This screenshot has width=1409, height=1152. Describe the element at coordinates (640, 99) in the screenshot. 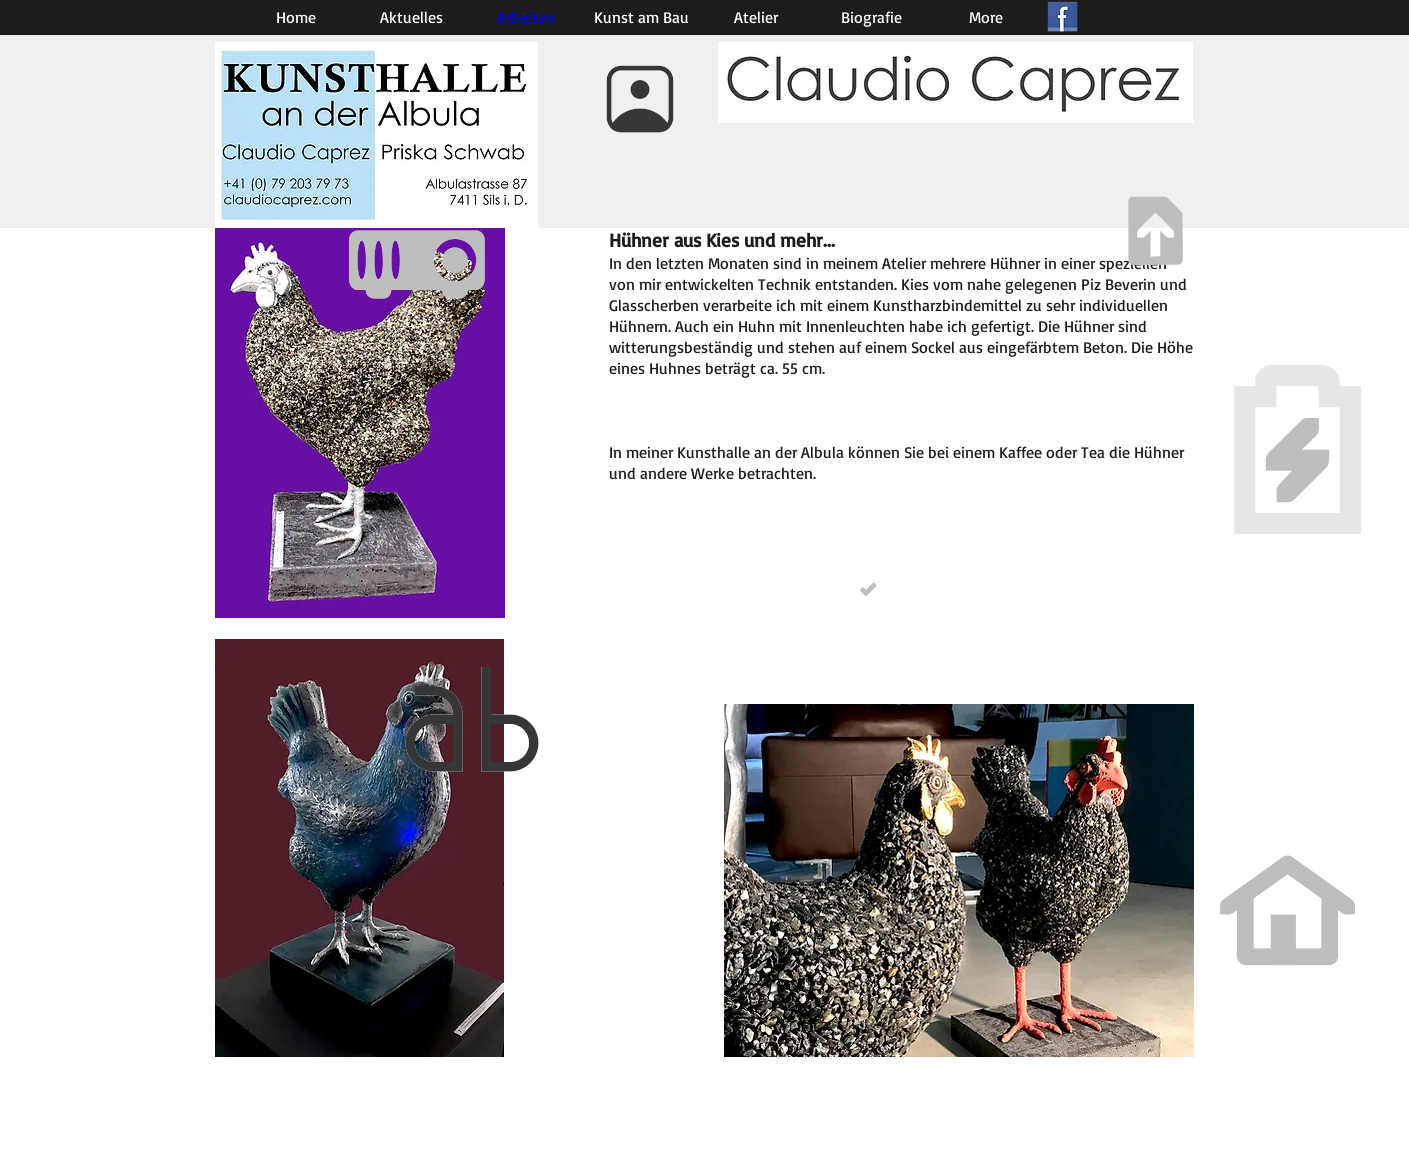

I see `configure login screen settings` at that location.